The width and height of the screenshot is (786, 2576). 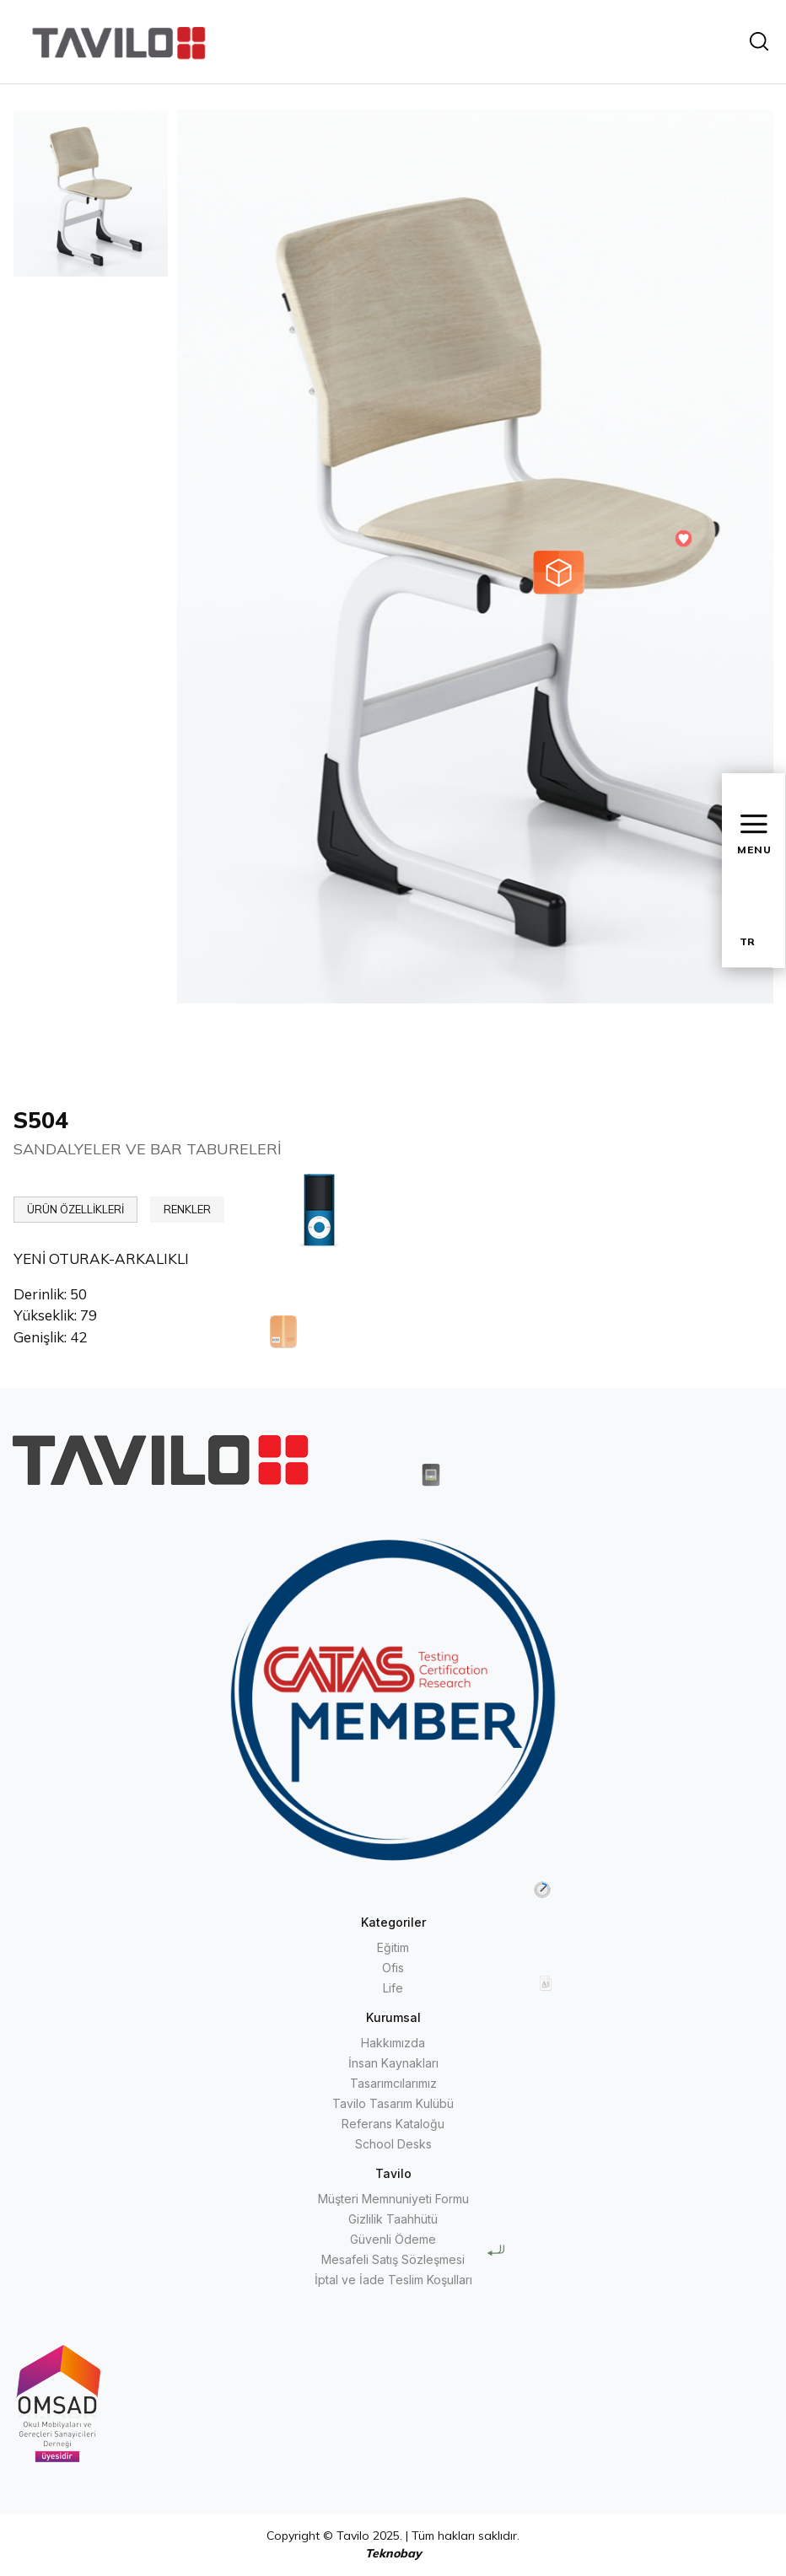 What do you see at coordinates (319, 1211) in the screenshot?
I see `iPod nano device connected` at bounding box center [319, 1211].